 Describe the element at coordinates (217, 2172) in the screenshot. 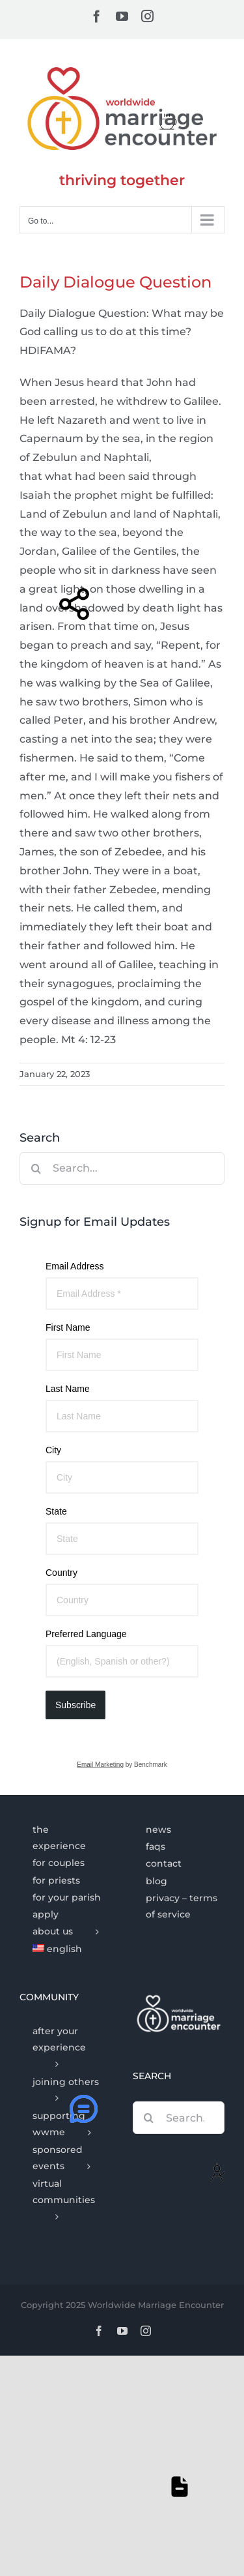

I see `access drawing or drafting tools` at that location.